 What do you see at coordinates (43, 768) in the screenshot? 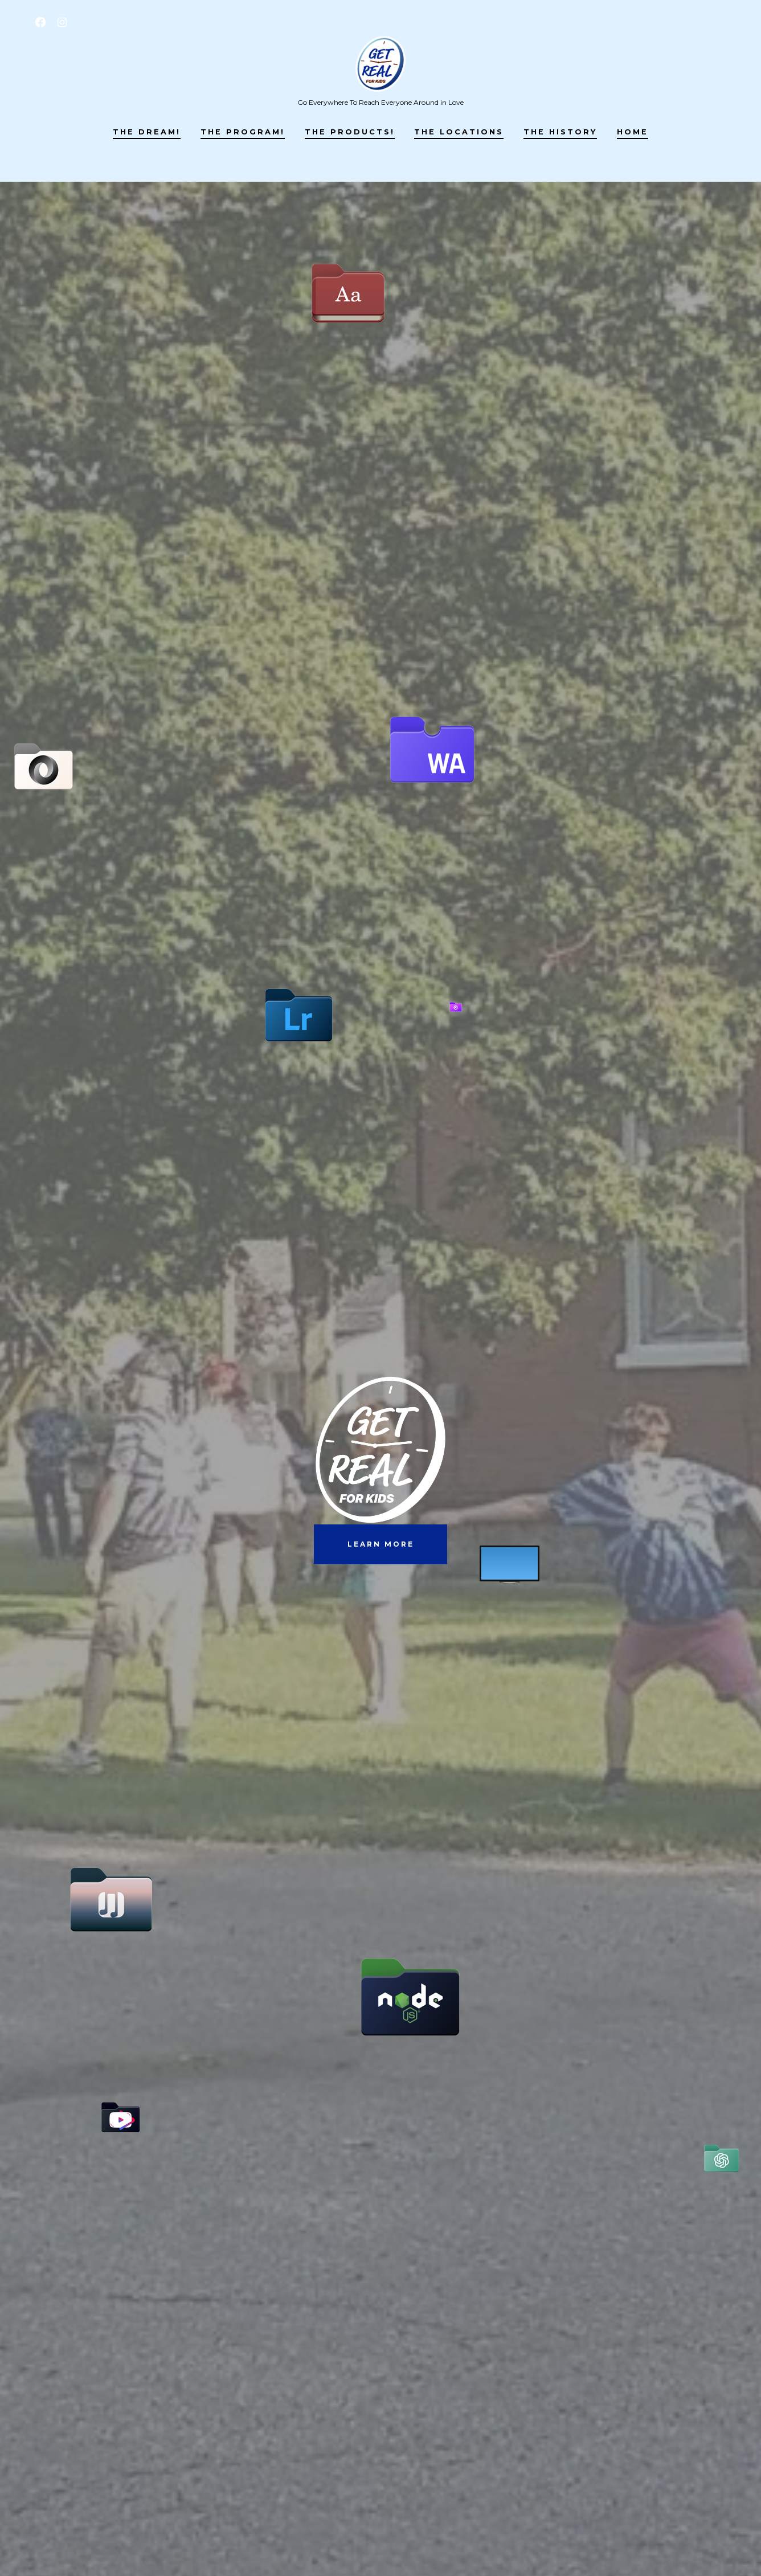
I see `open folder containing JSON configuration files` at bounding box center [43, 768].